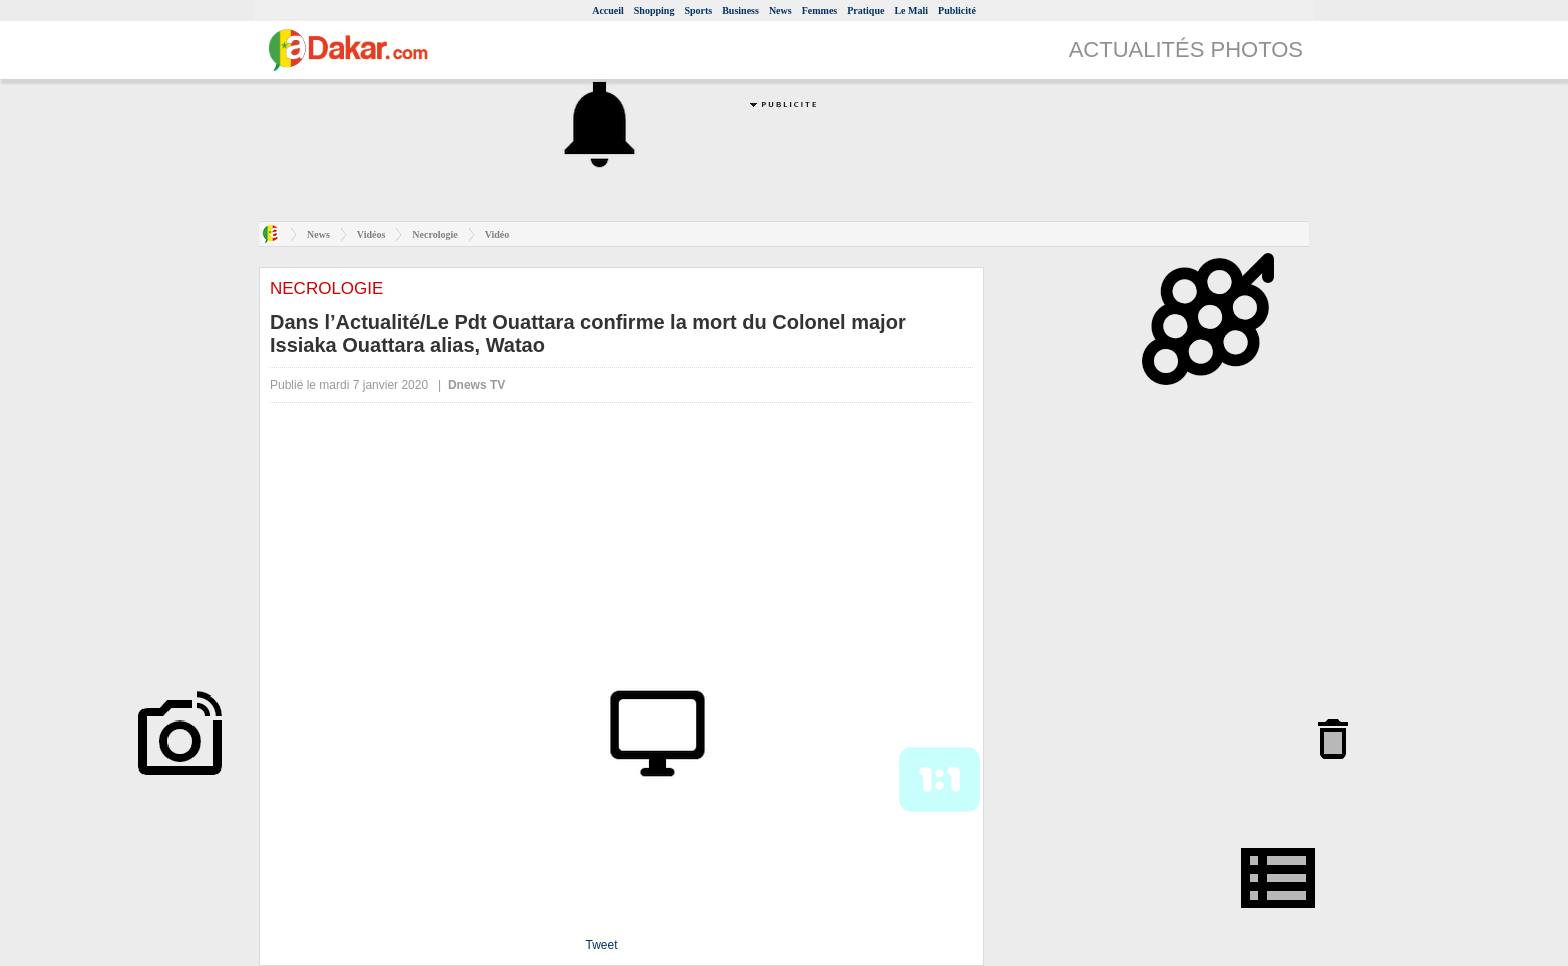  Describe the element at coordinates (1280, 878) in the screenshot. I see `switch to list view` at that location.